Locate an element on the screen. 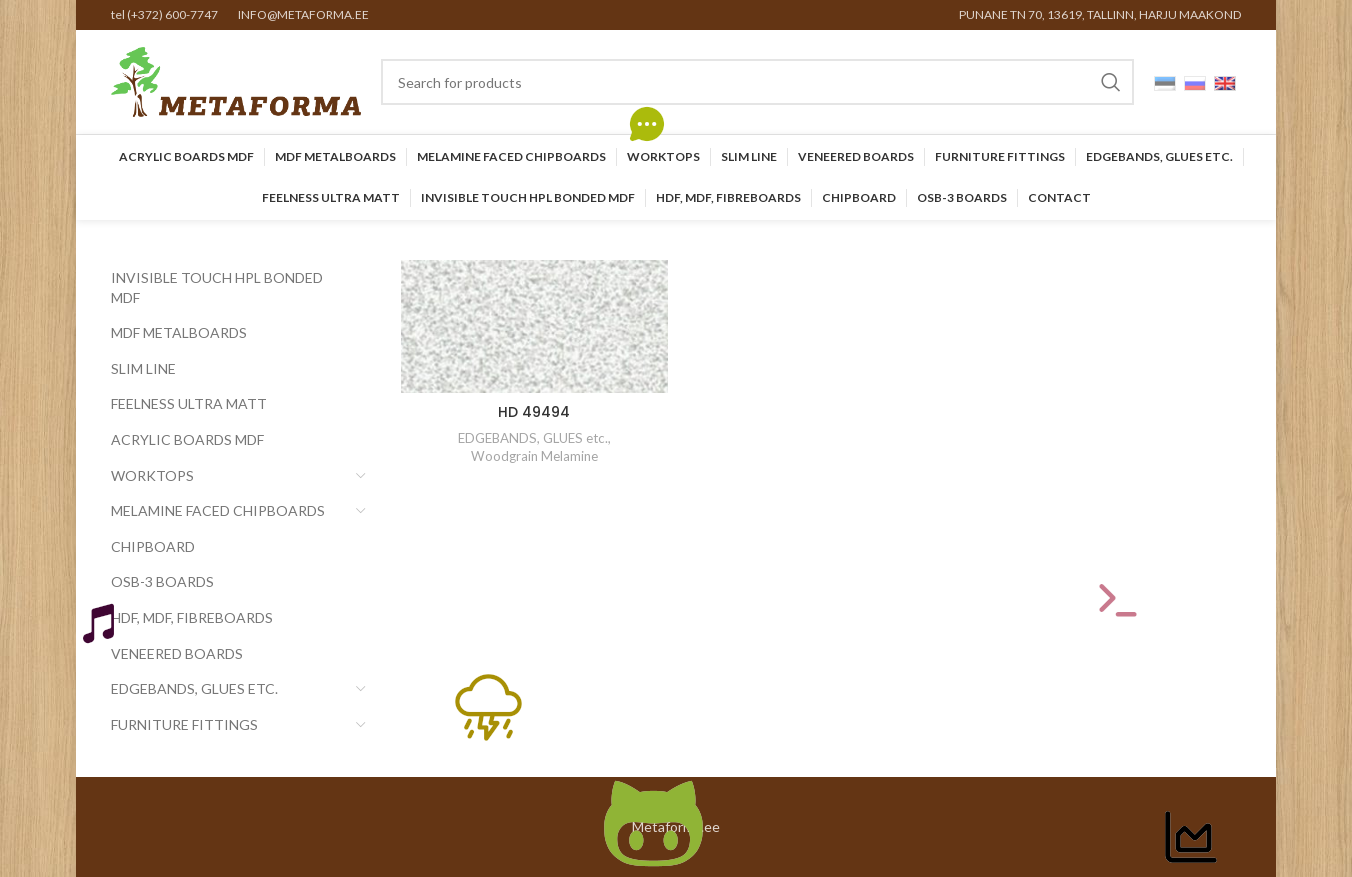 Image resolution: width=1352 pixels, height=877 pixels. open music player or library is located at coordinates (98, 623).